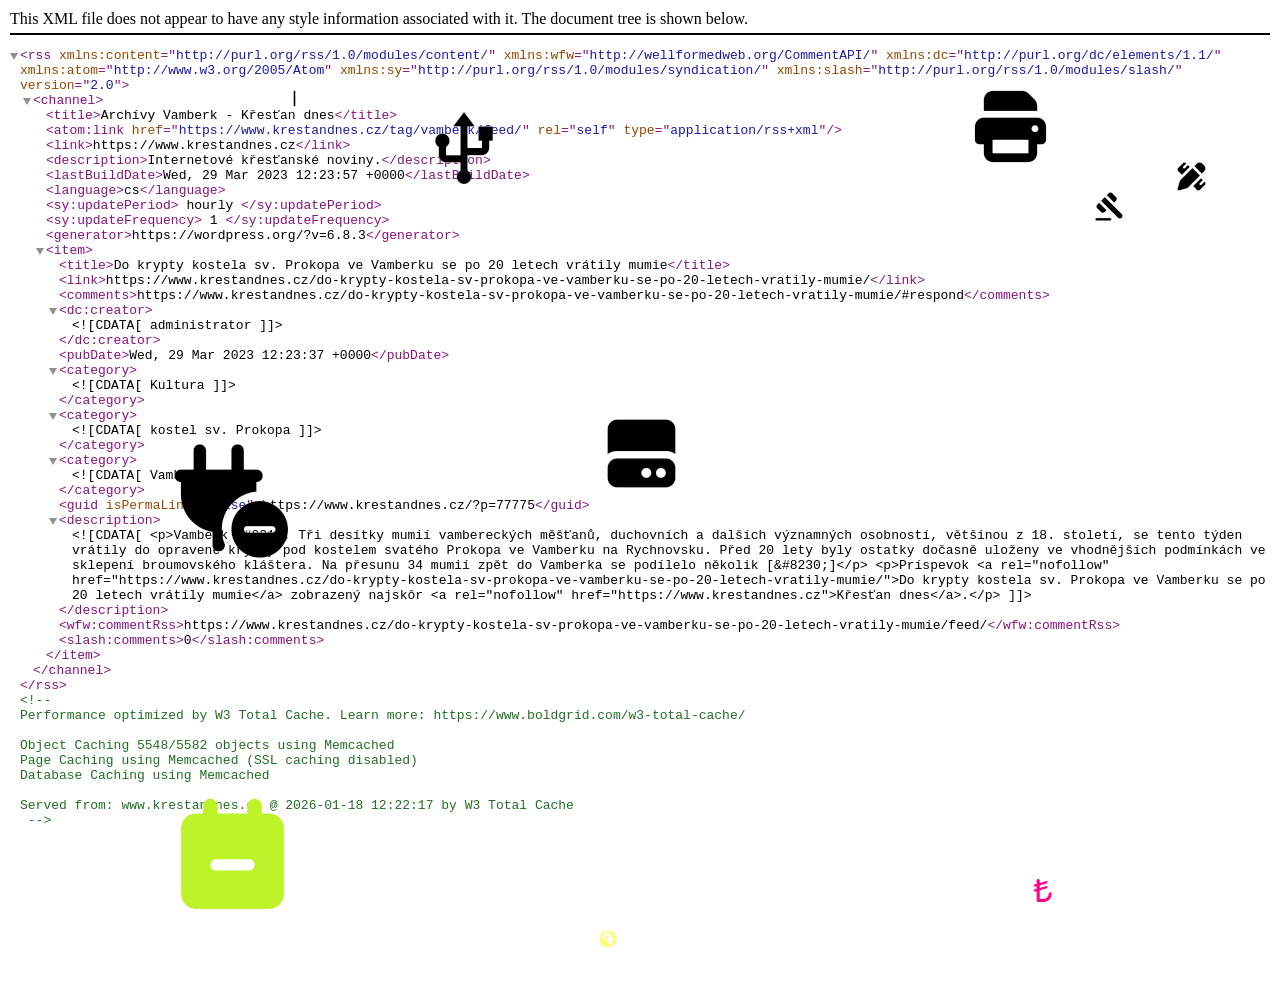  Describe the element at coordinates (1110, 206) in the screenshot. I see `access legal or terms of service information` at that location.